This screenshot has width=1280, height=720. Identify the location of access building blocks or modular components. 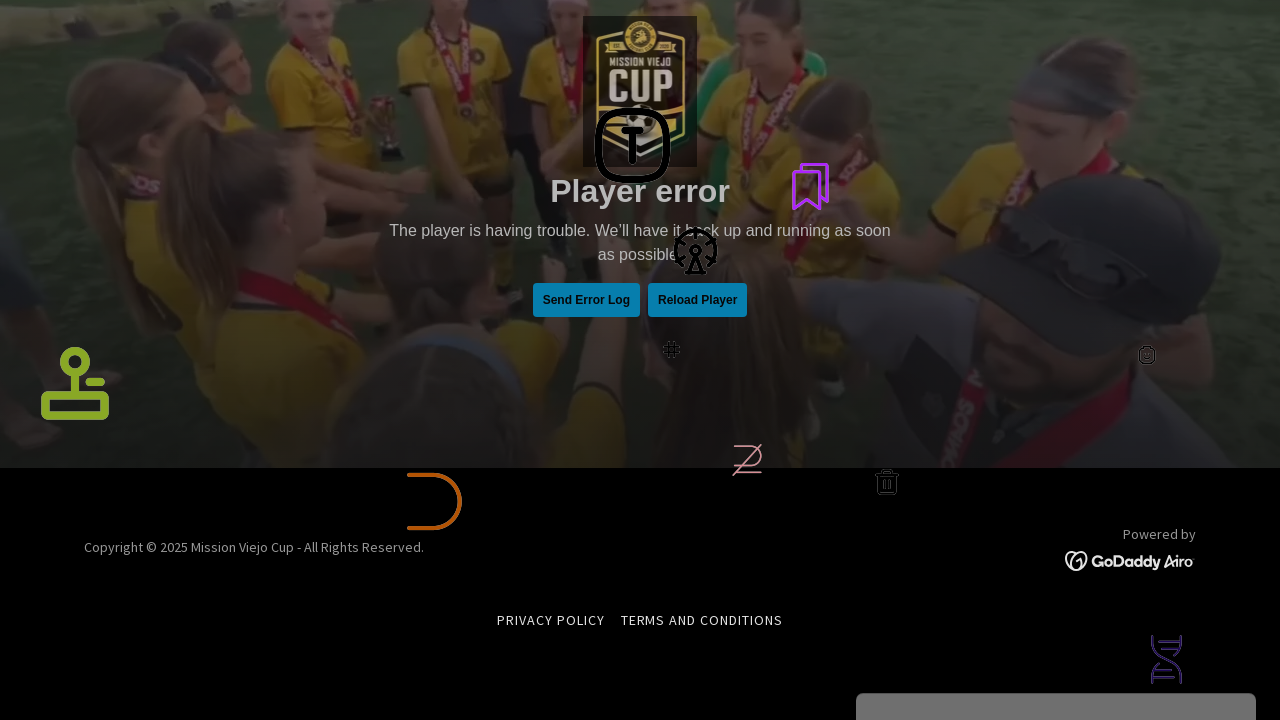
(1147, 355).